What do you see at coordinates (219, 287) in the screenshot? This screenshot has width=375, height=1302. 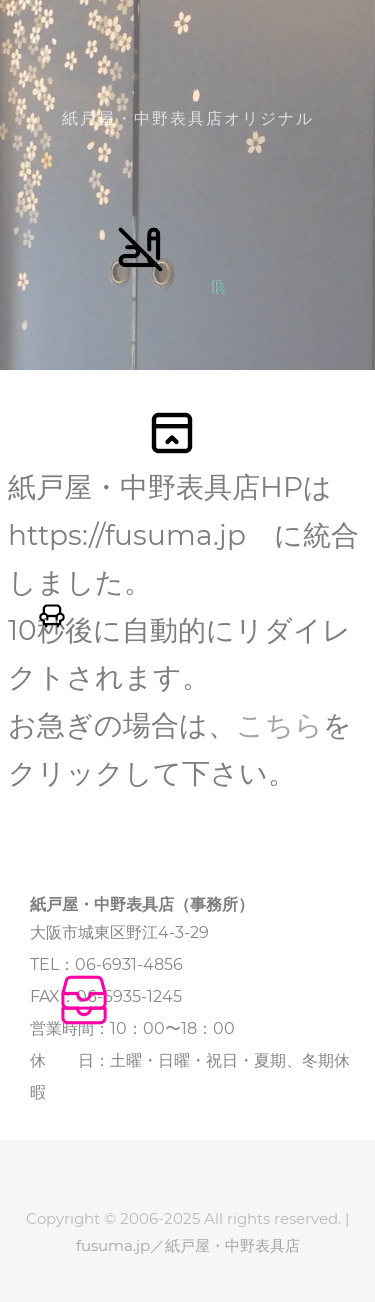 I see `access your library or collection` at bounding box center [219, 287].